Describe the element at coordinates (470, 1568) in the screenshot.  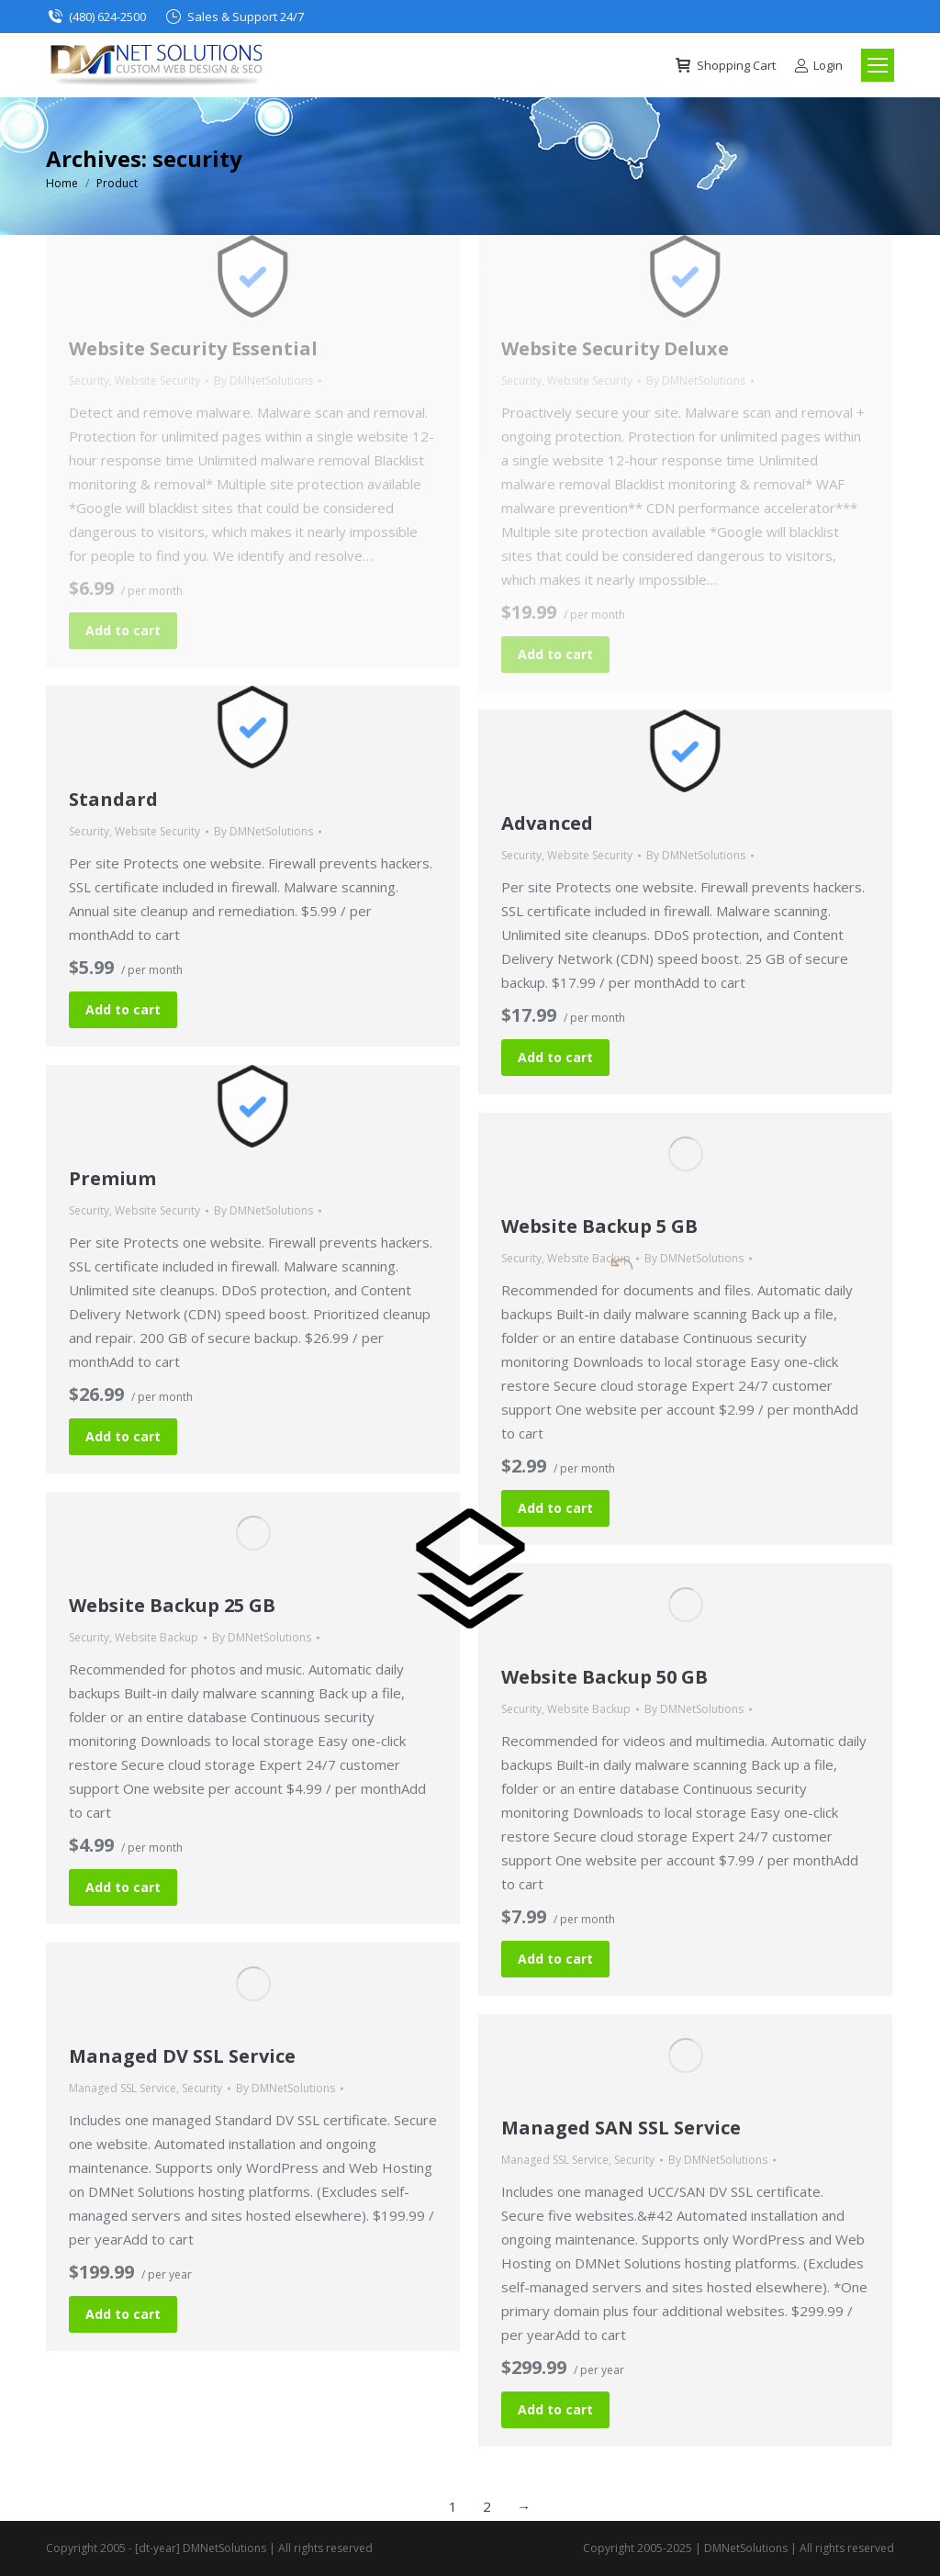
I see `toggle layer visibility in editor` at that location.